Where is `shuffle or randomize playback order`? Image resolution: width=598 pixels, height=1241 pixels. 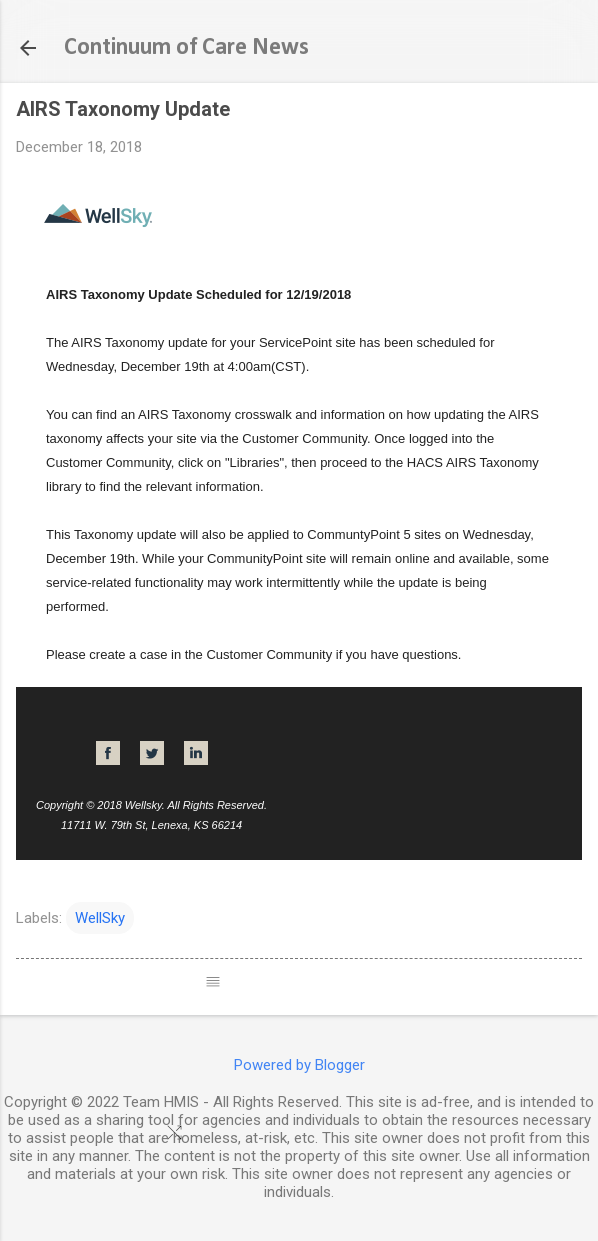
shuffle or randomize playback order is located at coordinates (174, 1132).